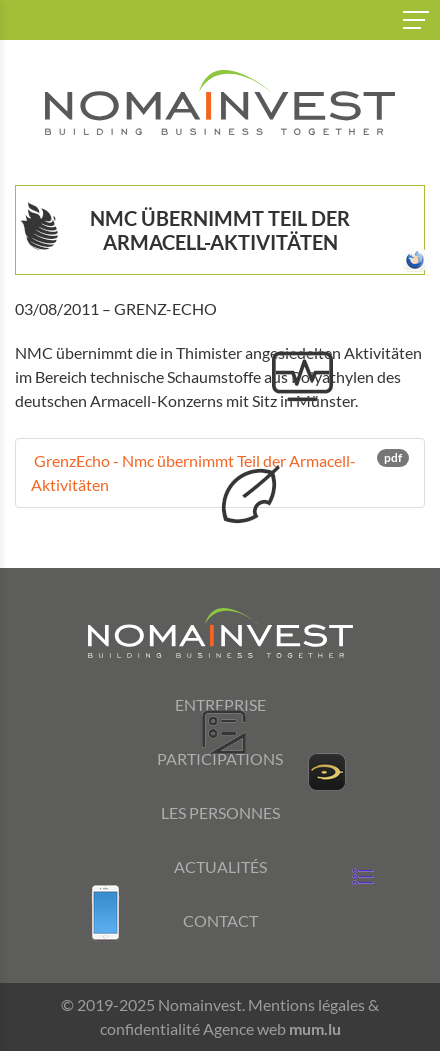 The image size is (440, 1051). Describe the element at coordinates (302, 374) in the screenshot. I see `access device diagnostics and system health` at that location.